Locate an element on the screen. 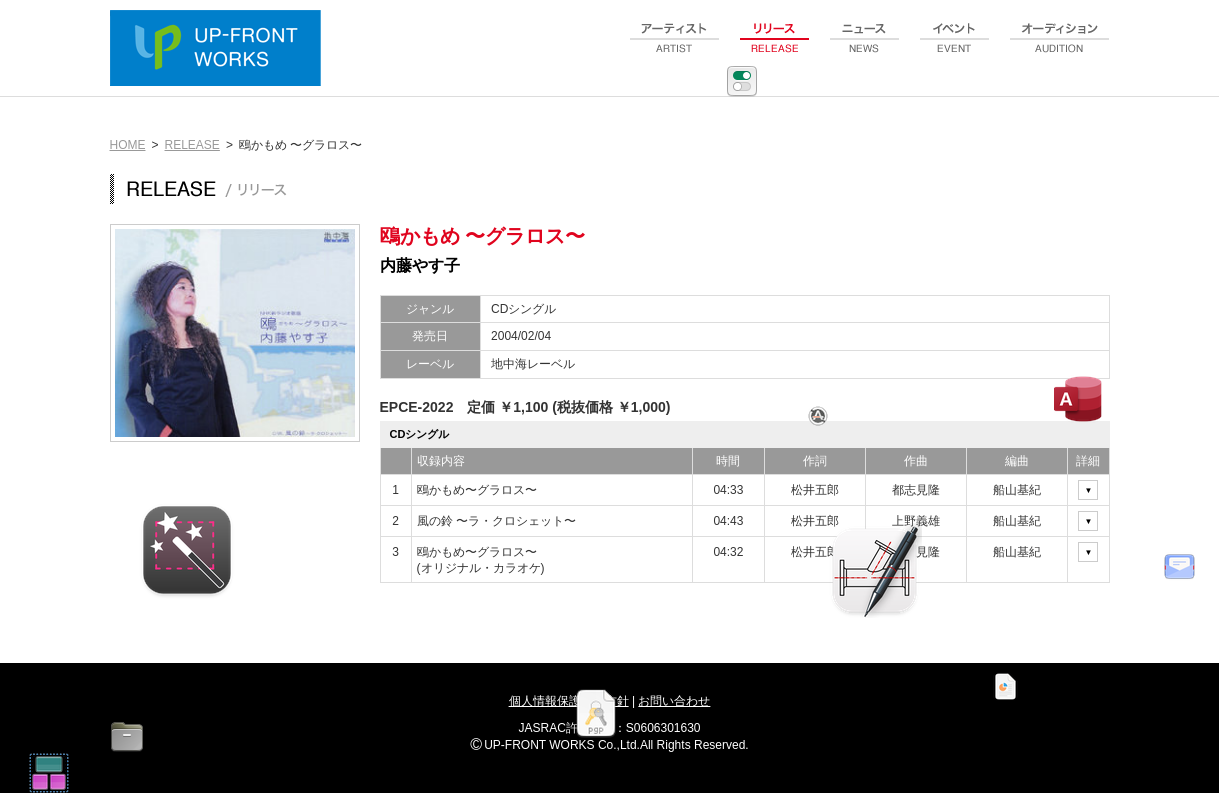 This screenshot has height=793, width=1219. check for available software updates is located at coordinates (818, 416).